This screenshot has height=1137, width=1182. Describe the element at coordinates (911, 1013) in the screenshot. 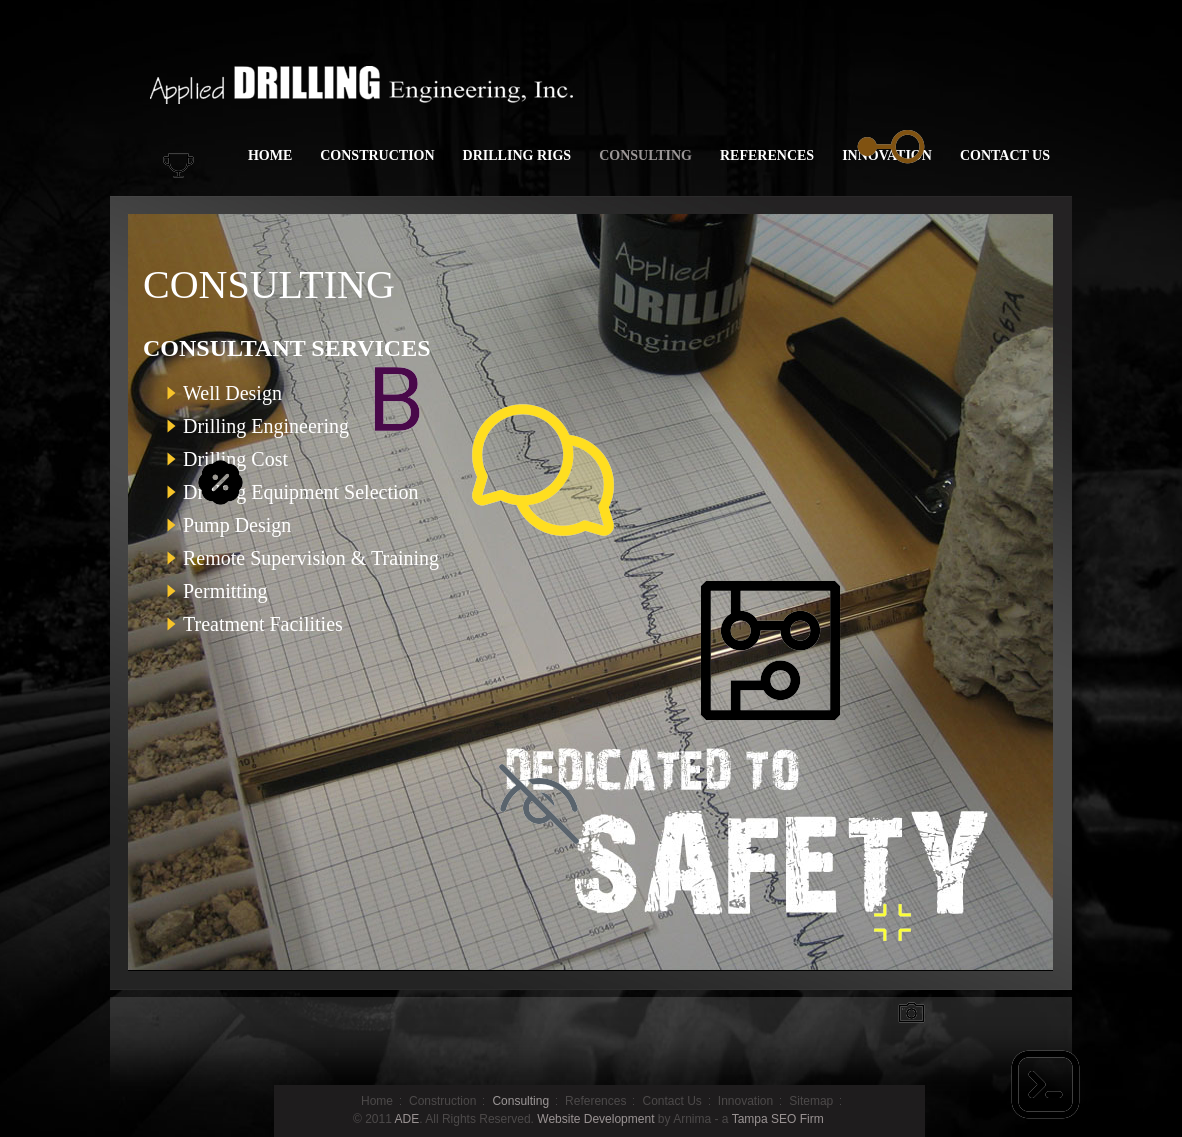

I see `take a photo or screenshot` at that location.